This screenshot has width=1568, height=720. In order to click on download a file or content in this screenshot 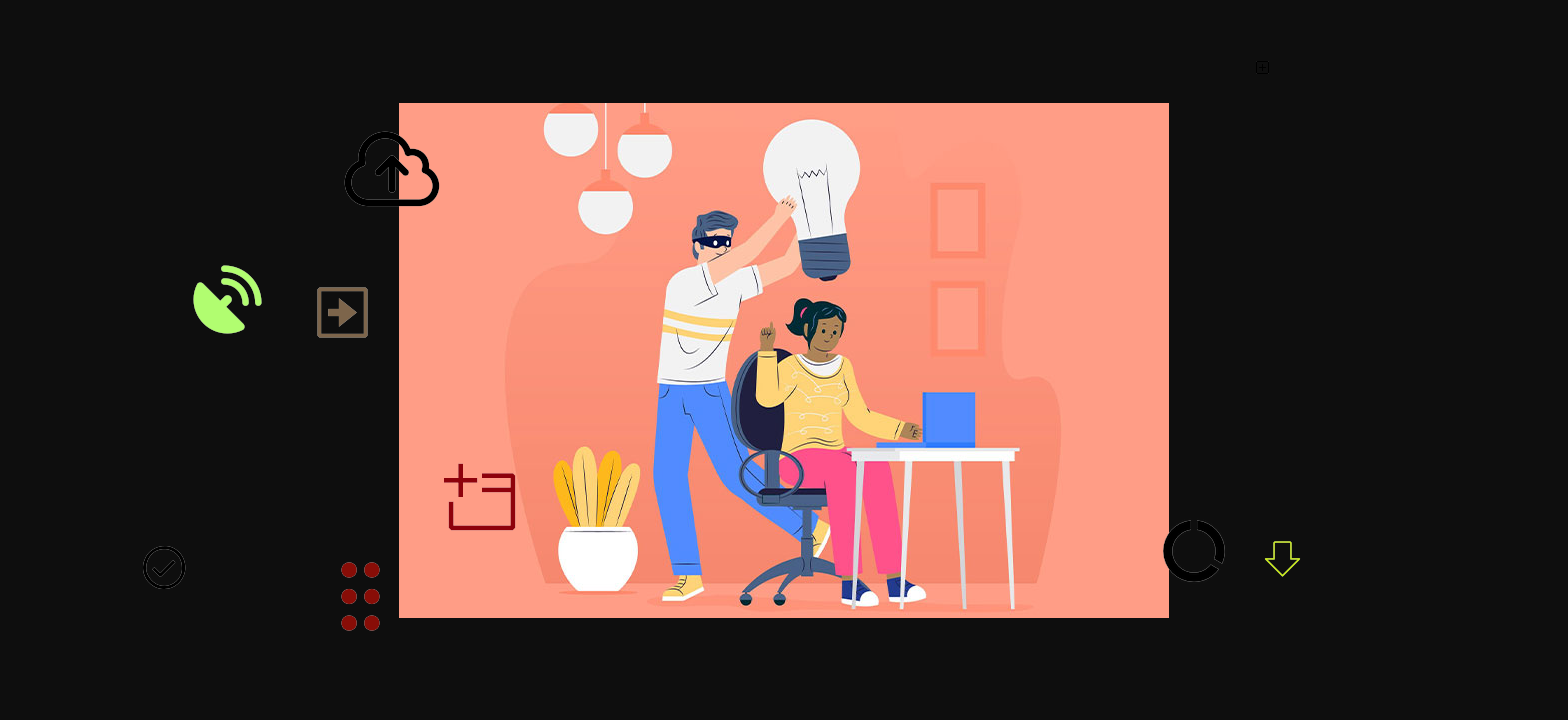, I will do `click(1282, 557)`.